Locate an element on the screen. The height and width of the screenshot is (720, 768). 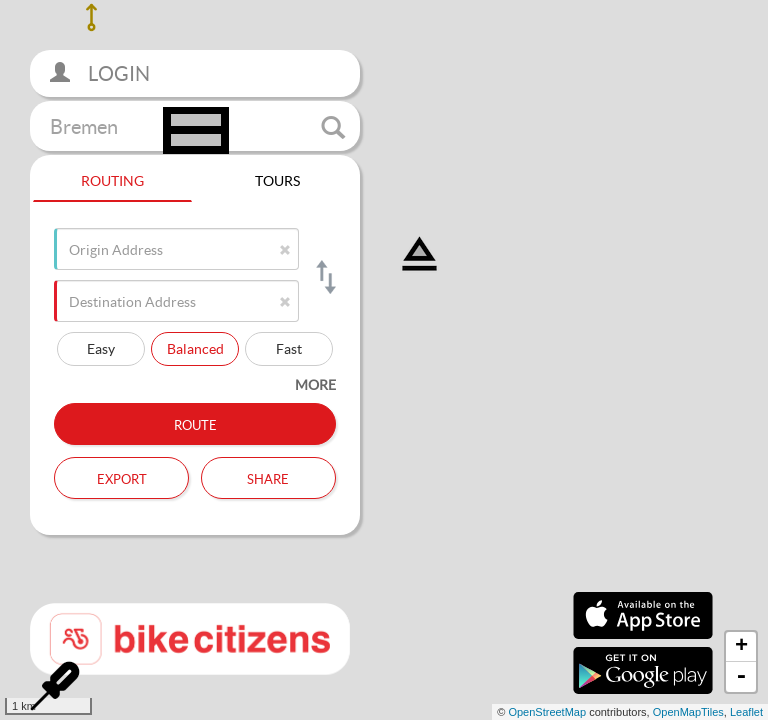
access settings or configuration options is located at coordinates (55, 686).